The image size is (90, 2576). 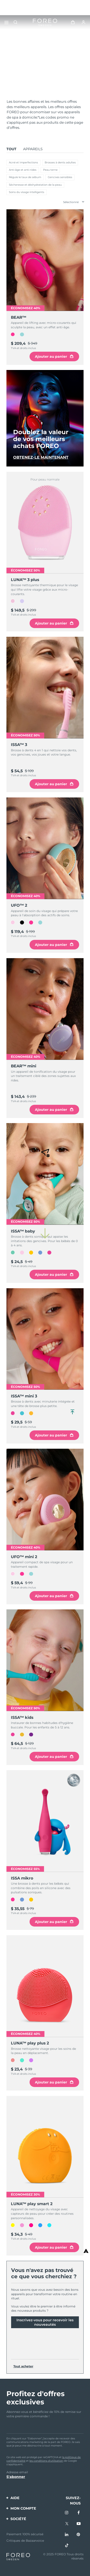 I want to click on configure location settings, so click(x=45, y=1153).